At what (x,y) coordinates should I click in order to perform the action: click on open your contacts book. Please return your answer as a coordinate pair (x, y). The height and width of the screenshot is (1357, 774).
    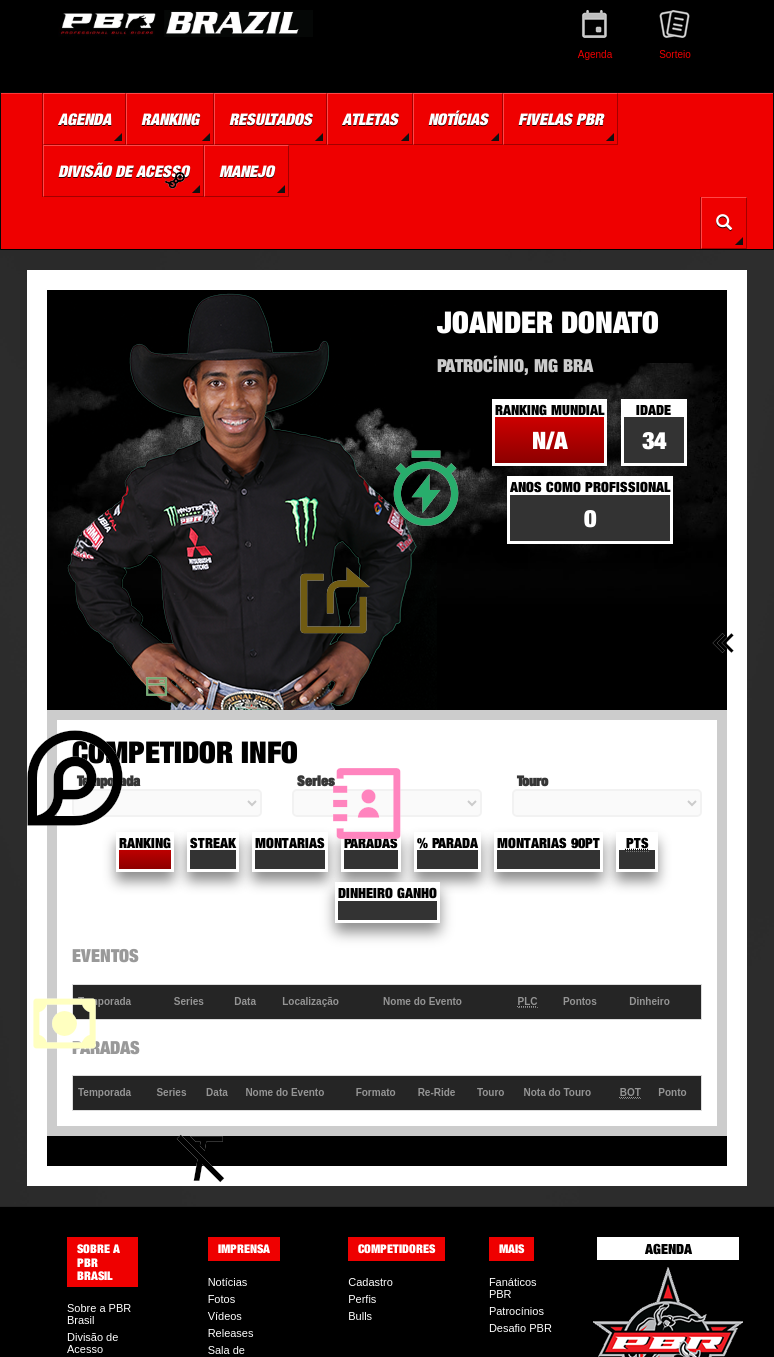
    Looking at the image, I should click on (368, 803).